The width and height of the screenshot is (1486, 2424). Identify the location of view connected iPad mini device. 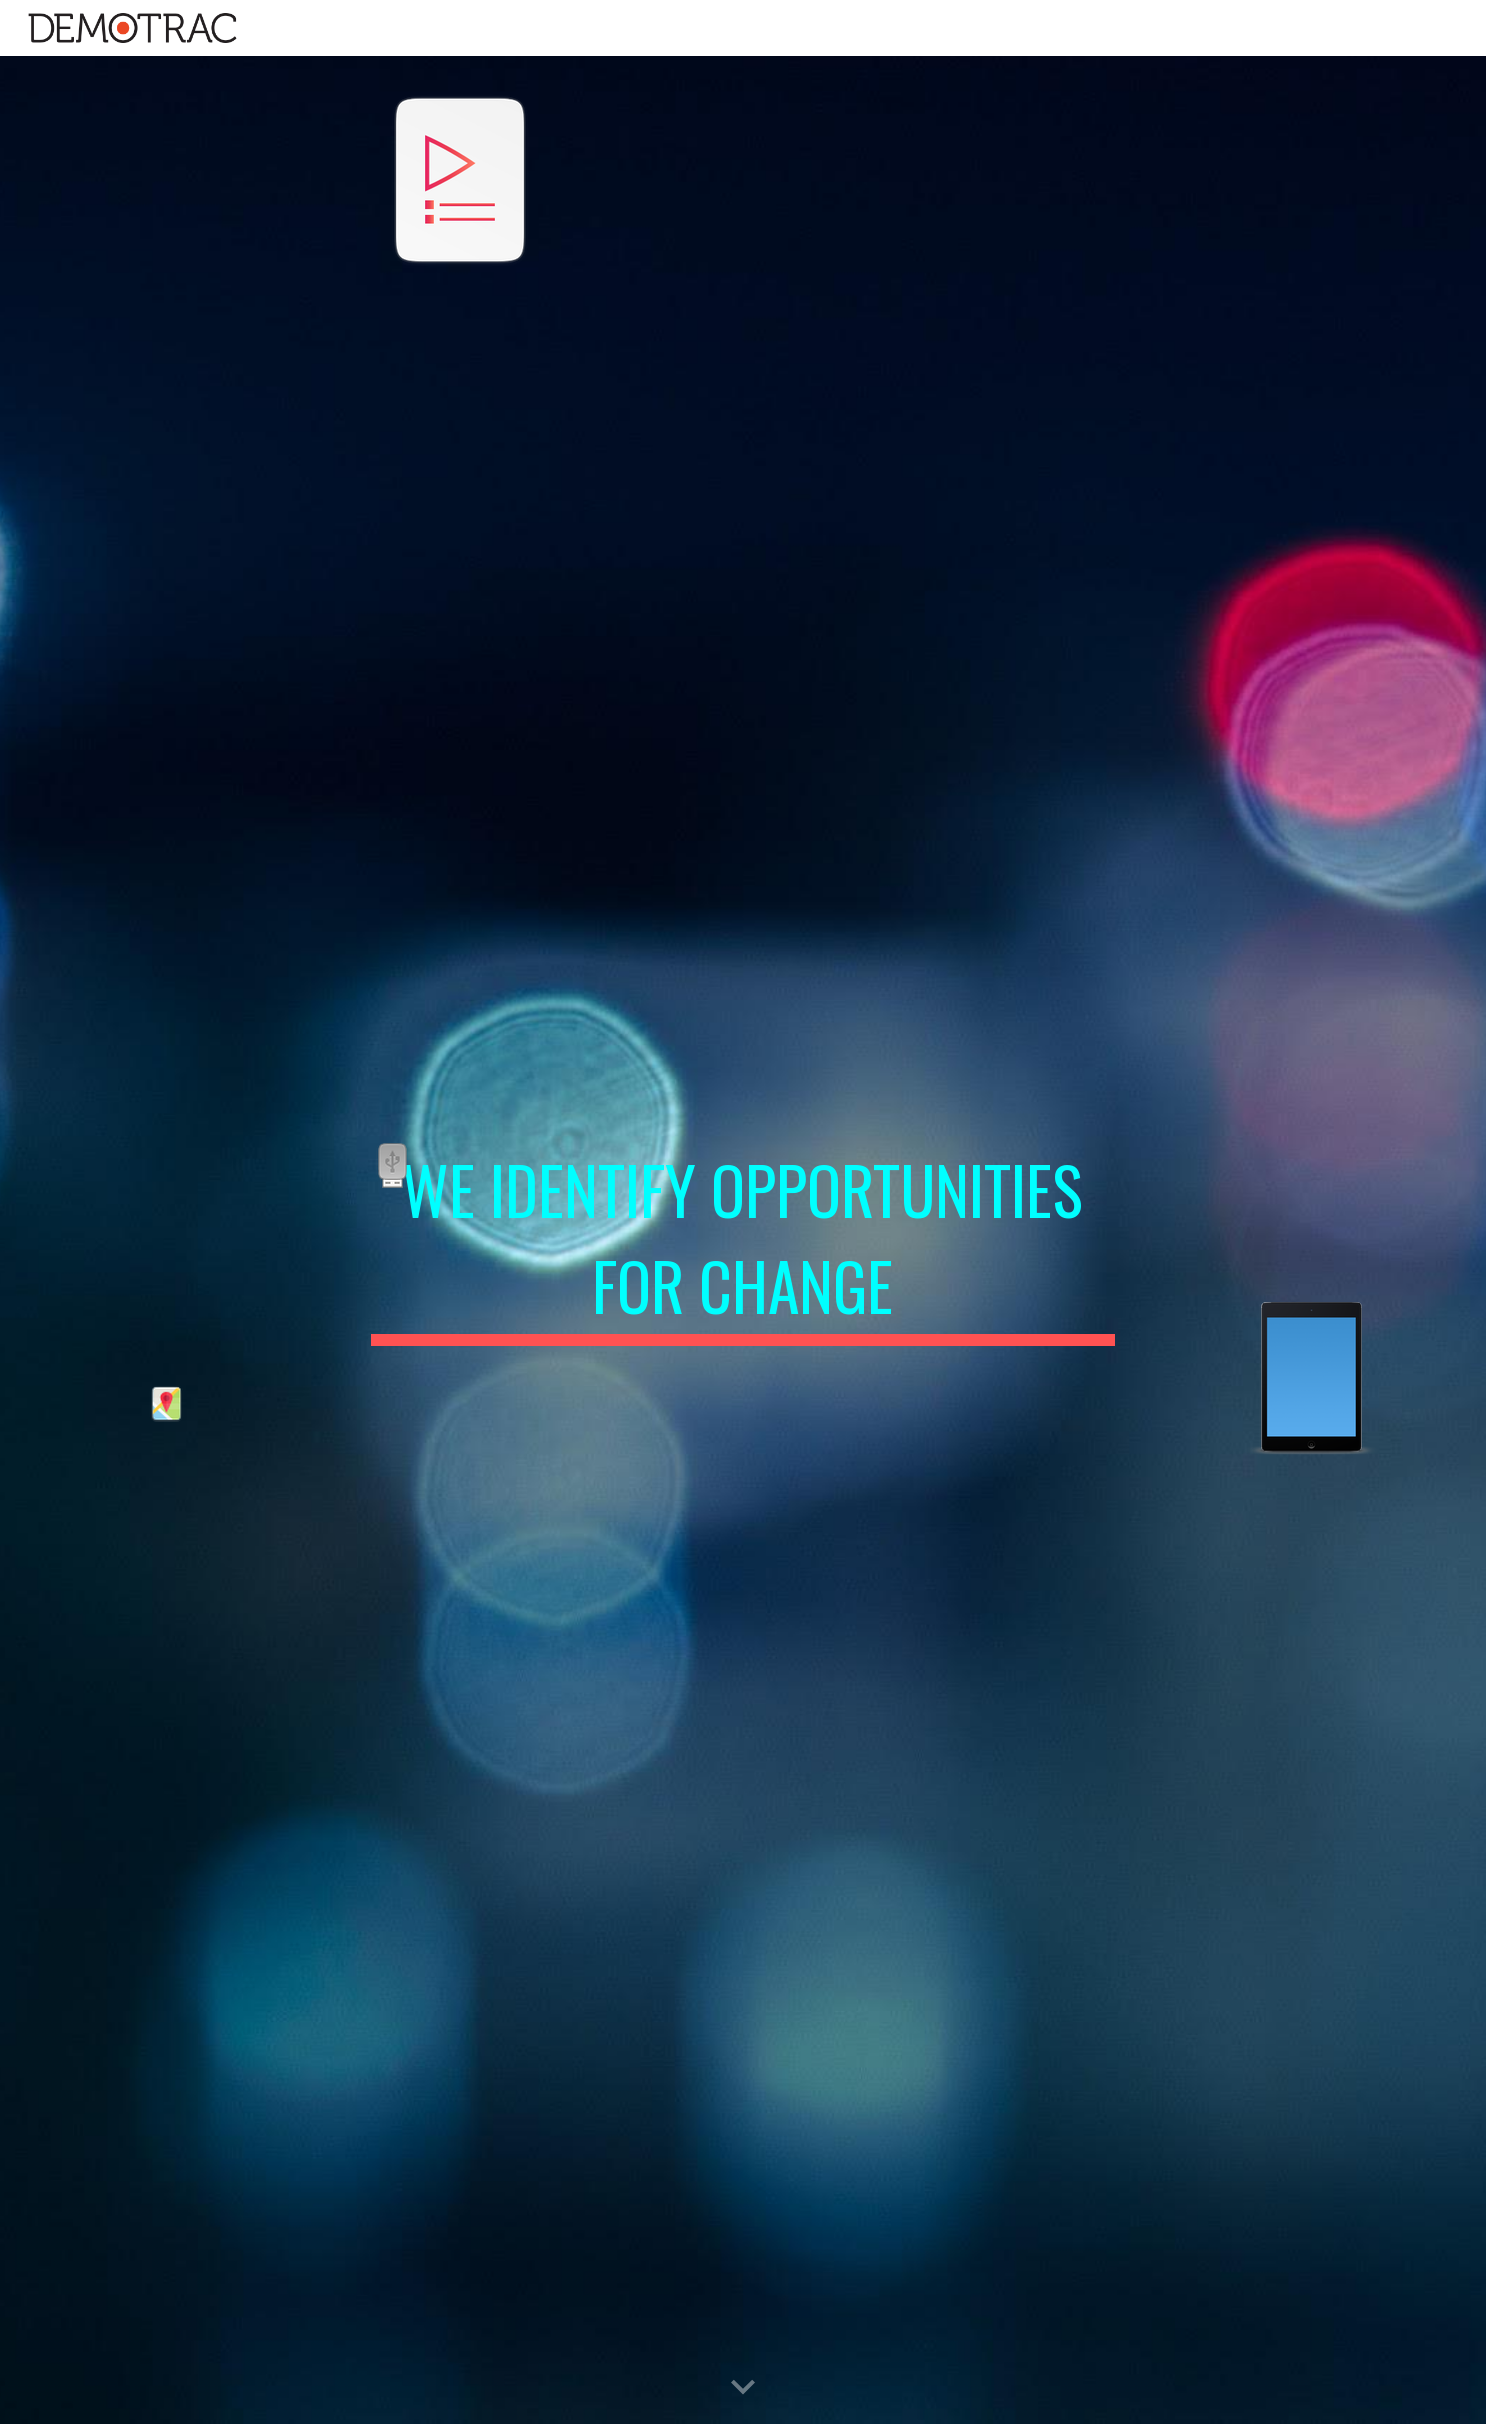
(1311, 1363).